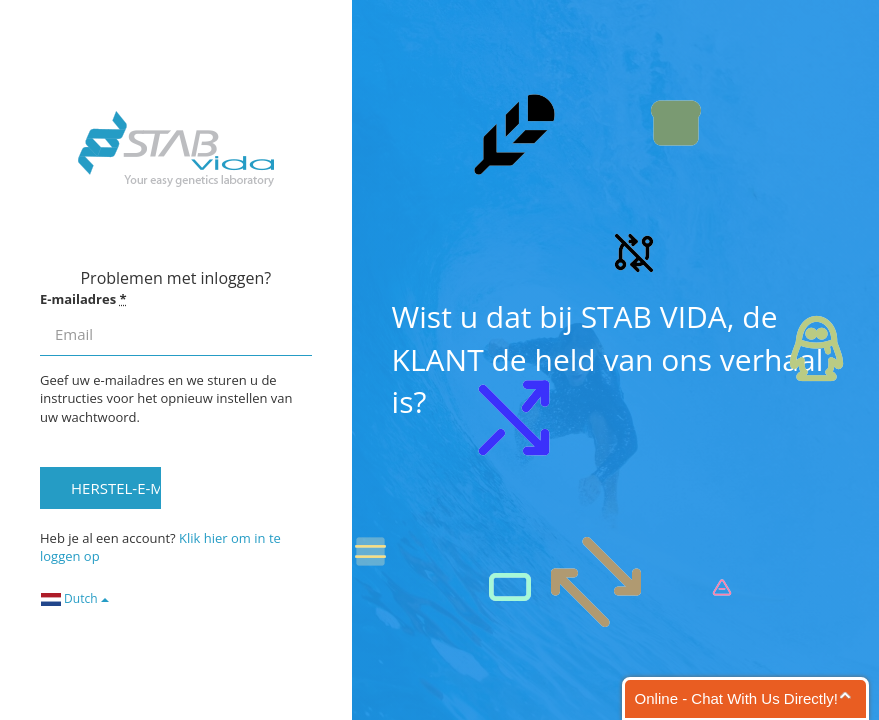  I want to click on toggle between two states or options, so click(514, 420).